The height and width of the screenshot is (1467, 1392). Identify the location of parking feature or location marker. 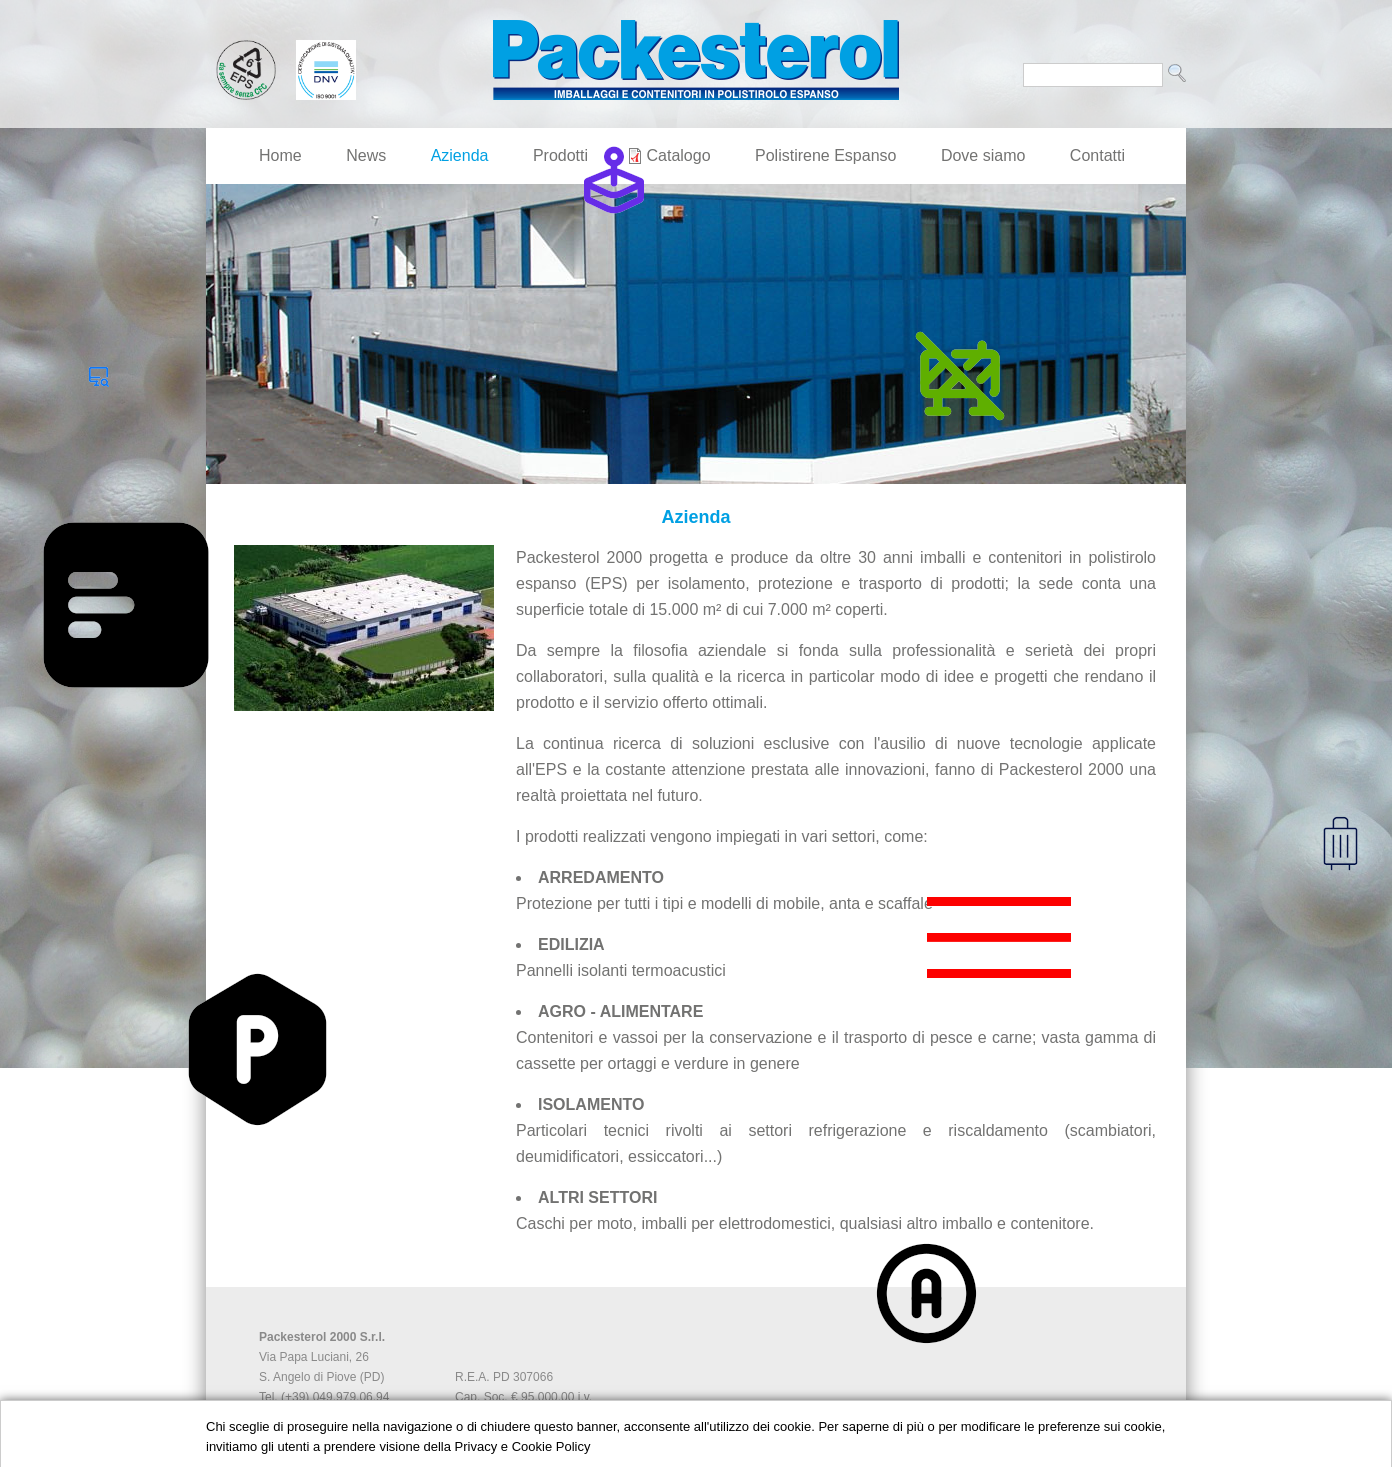
(257, 1049).